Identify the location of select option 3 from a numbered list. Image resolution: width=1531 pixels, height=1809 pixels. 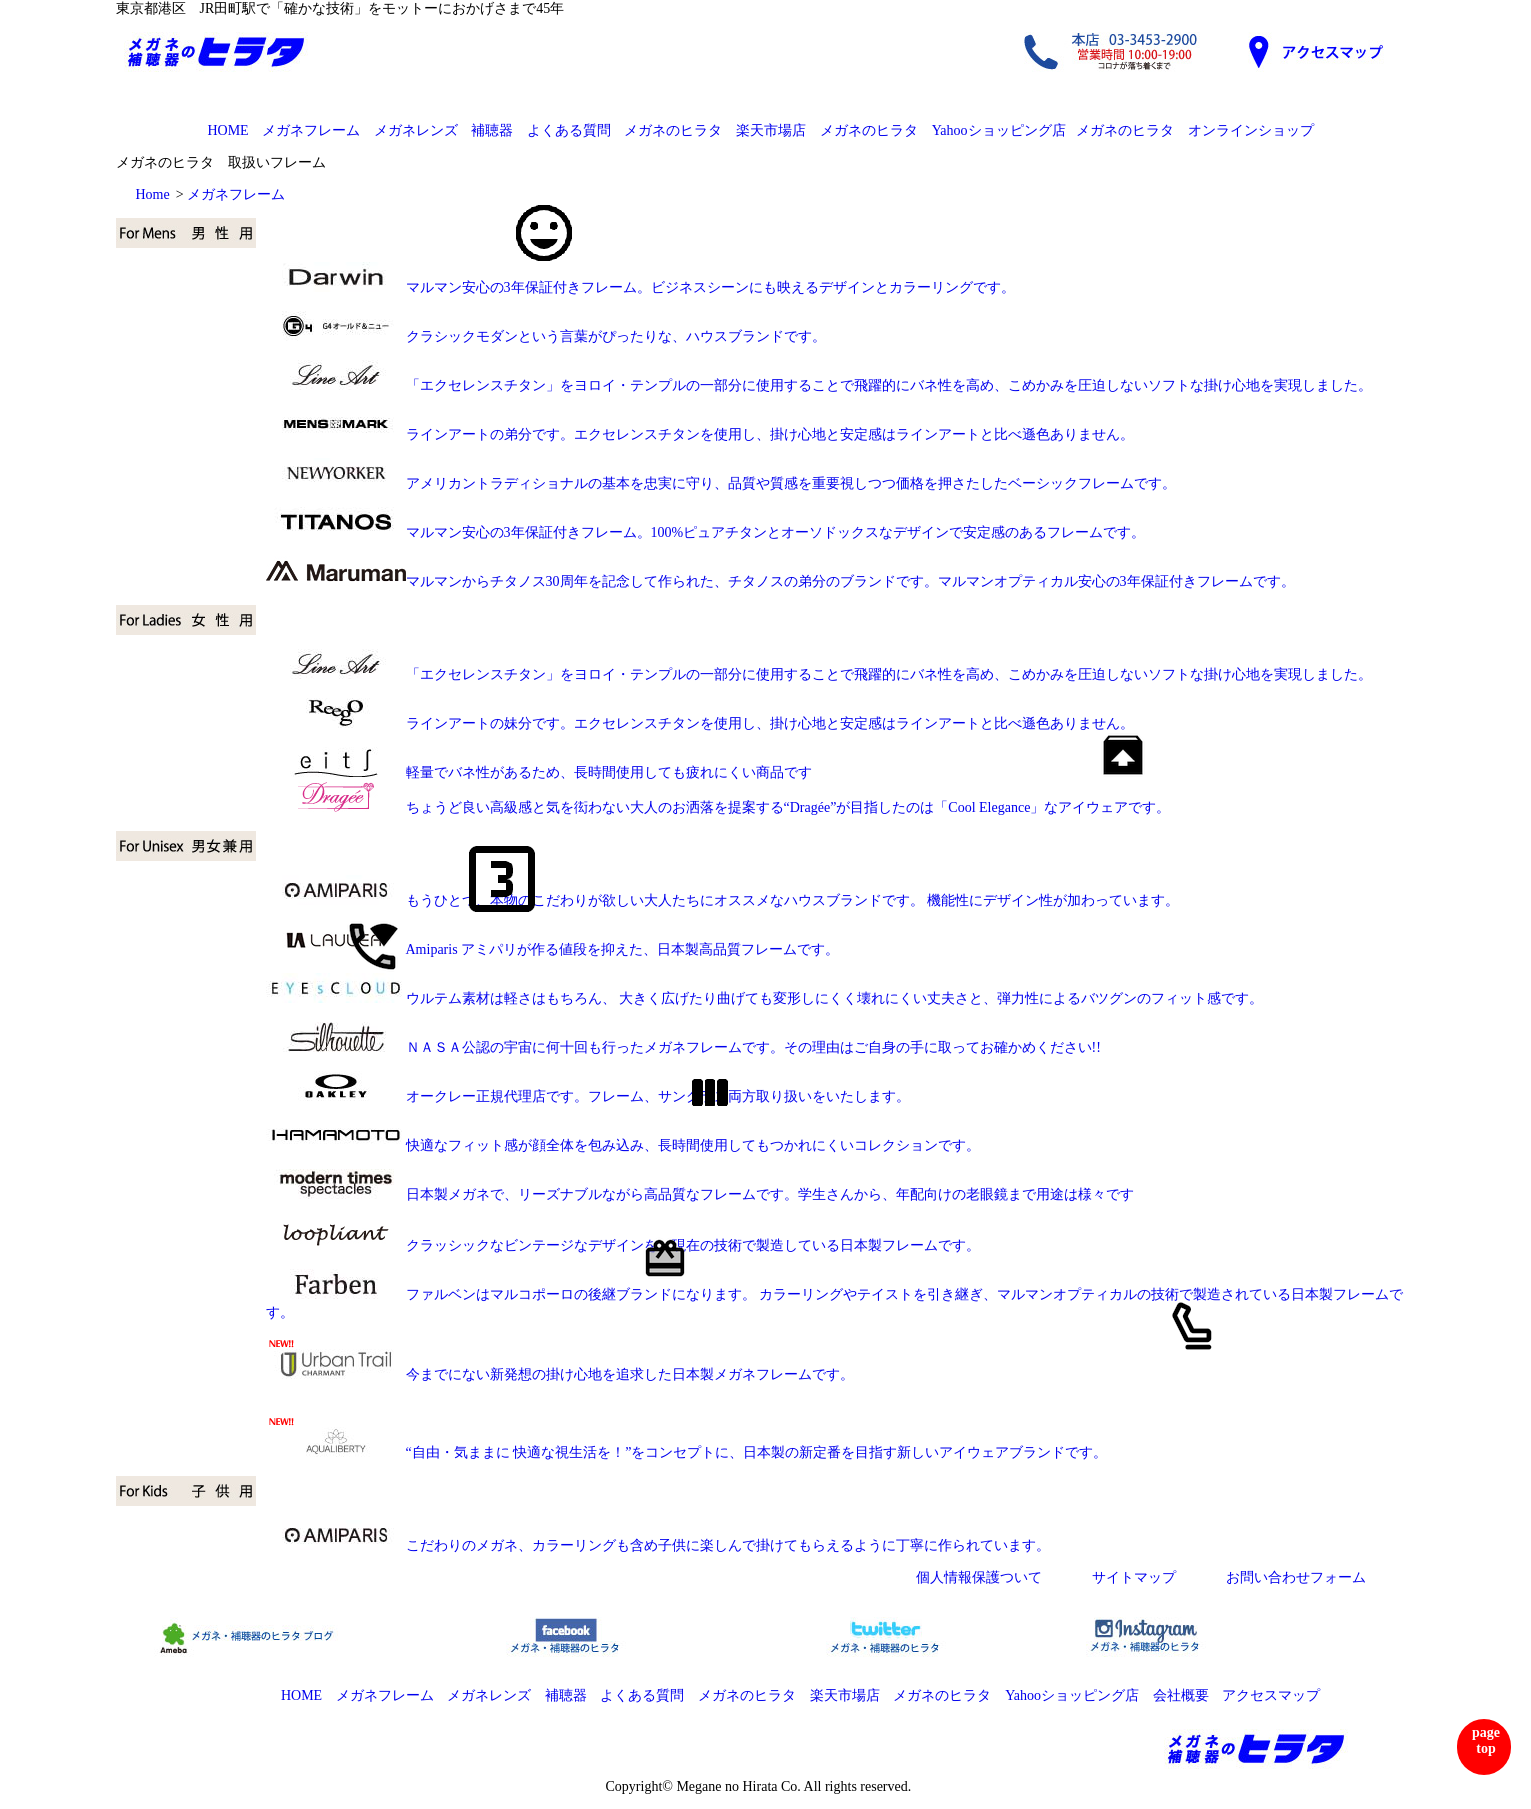
(502, 879).